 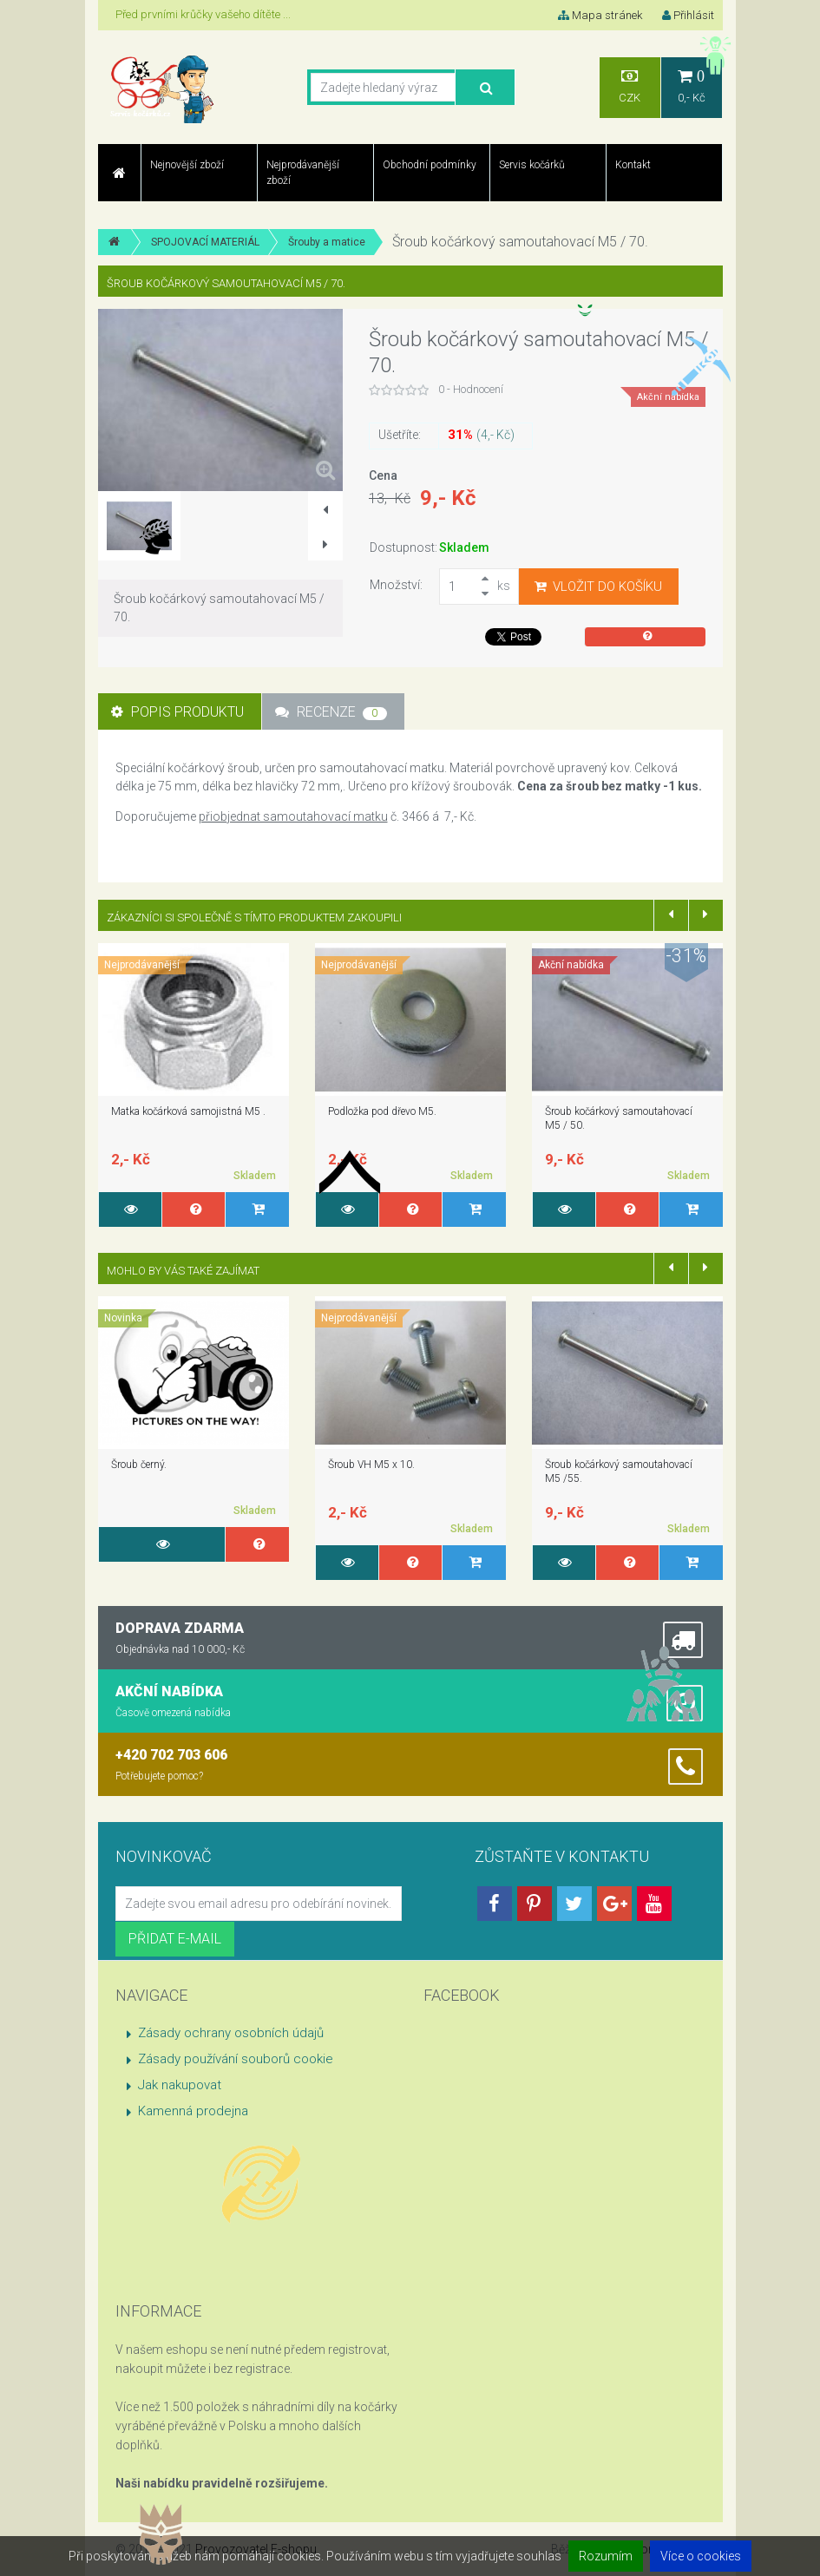 I want to click on represents a roman empire or ancient history themed game, so click(x=156, y=536).